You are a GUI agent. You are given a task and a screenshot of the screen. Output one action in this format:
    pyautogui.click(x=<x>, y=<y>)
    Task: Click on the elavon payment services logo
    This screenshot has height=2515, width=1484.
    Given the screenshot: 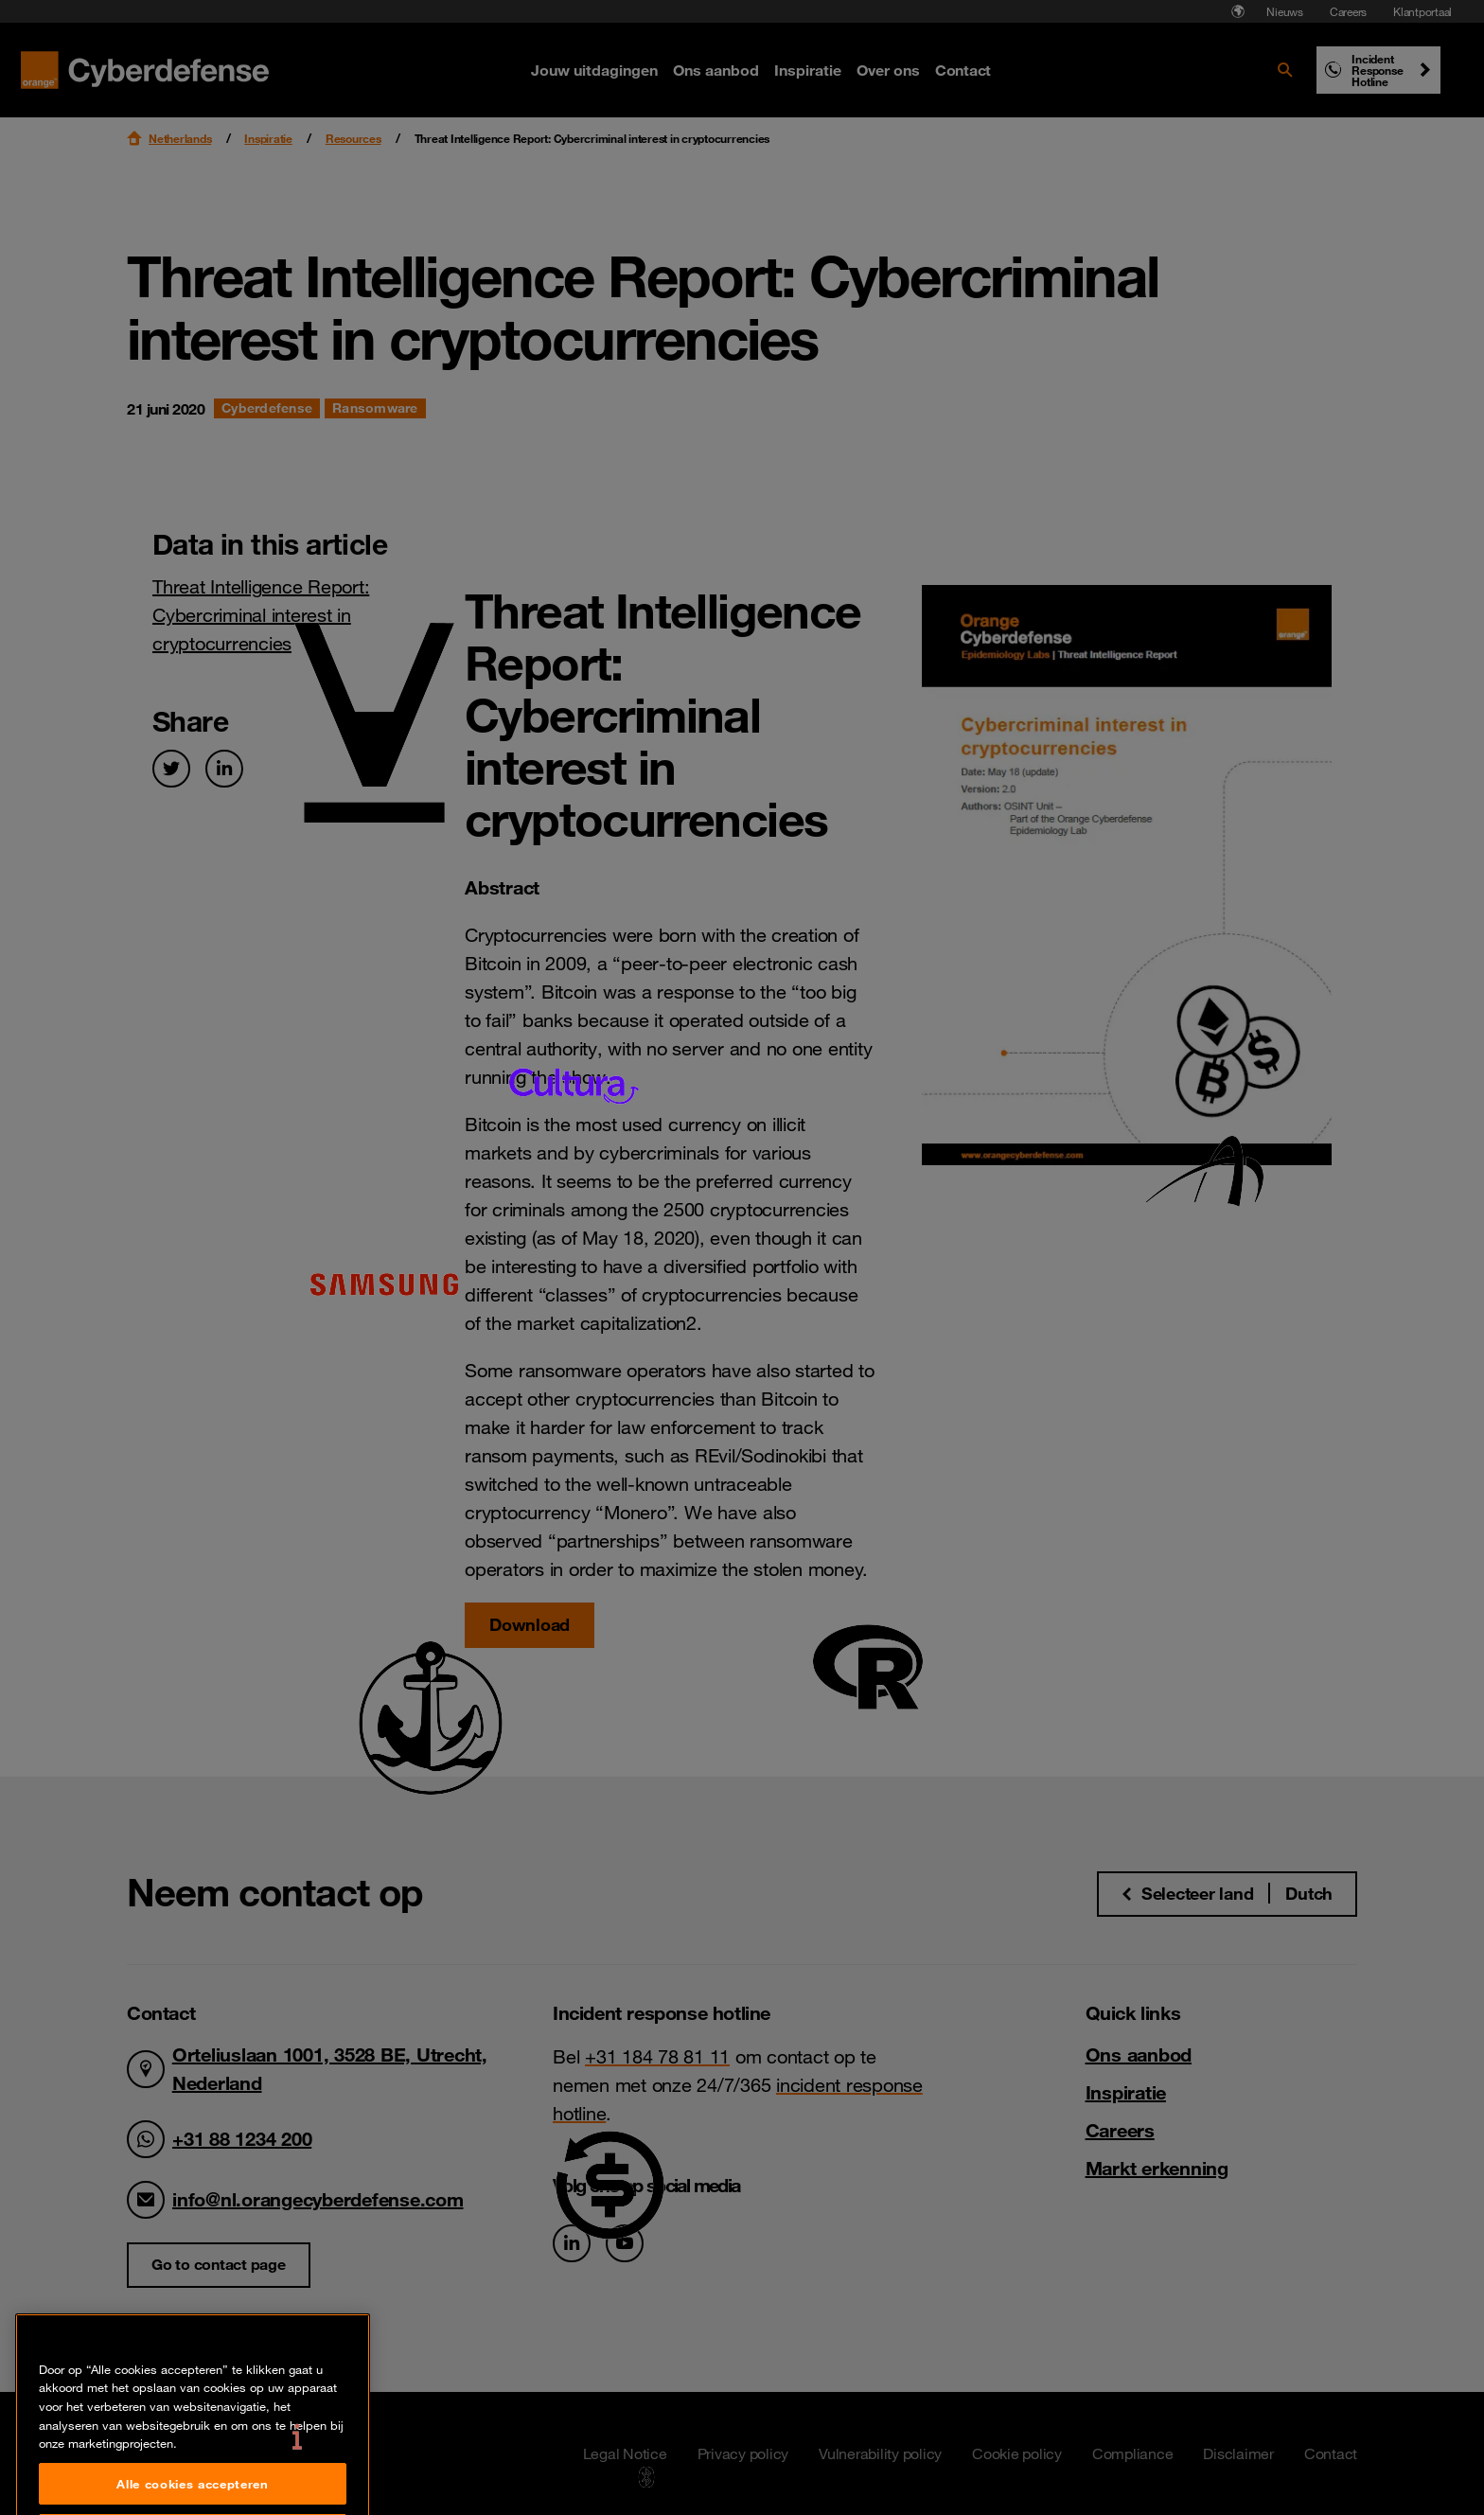 What is the action you would take?
    pyautogui.click(x=1204, y=1171)
    